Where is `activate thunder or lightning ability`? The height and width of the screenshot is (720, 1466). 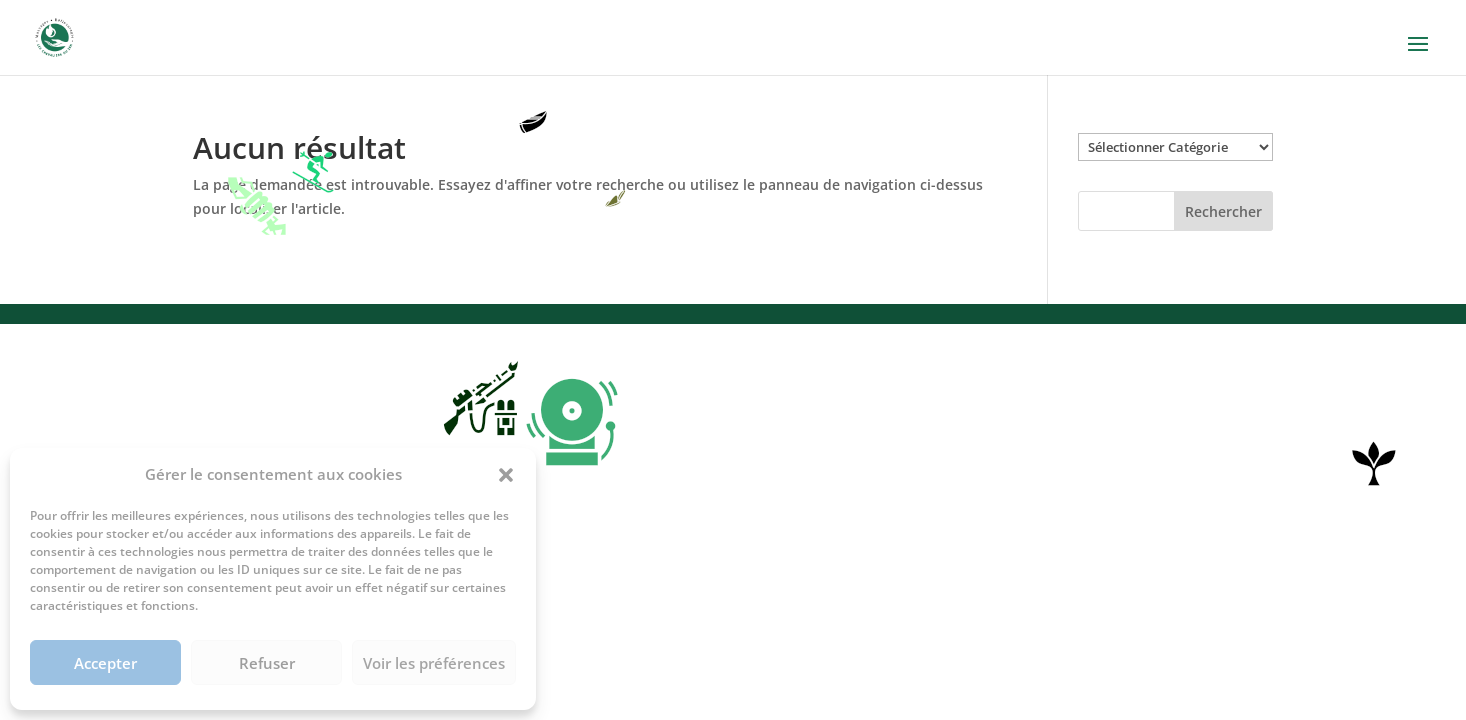 activate thunder or lightning ability is located at coordinates (257, 206).